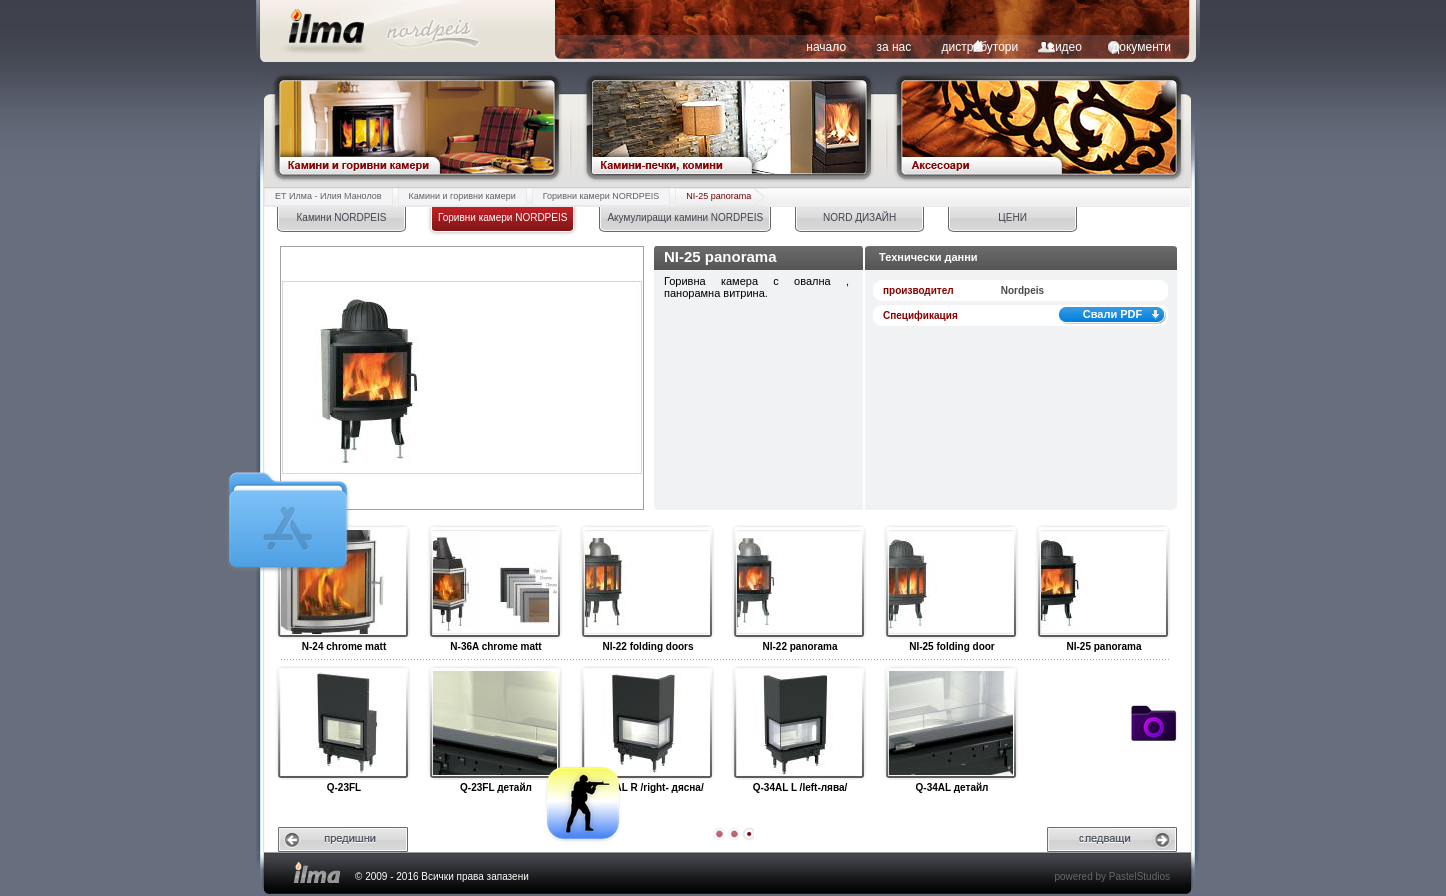 This screenshot has width=1446, height=896. I want to click on open the applications folder, so click(288, 520).